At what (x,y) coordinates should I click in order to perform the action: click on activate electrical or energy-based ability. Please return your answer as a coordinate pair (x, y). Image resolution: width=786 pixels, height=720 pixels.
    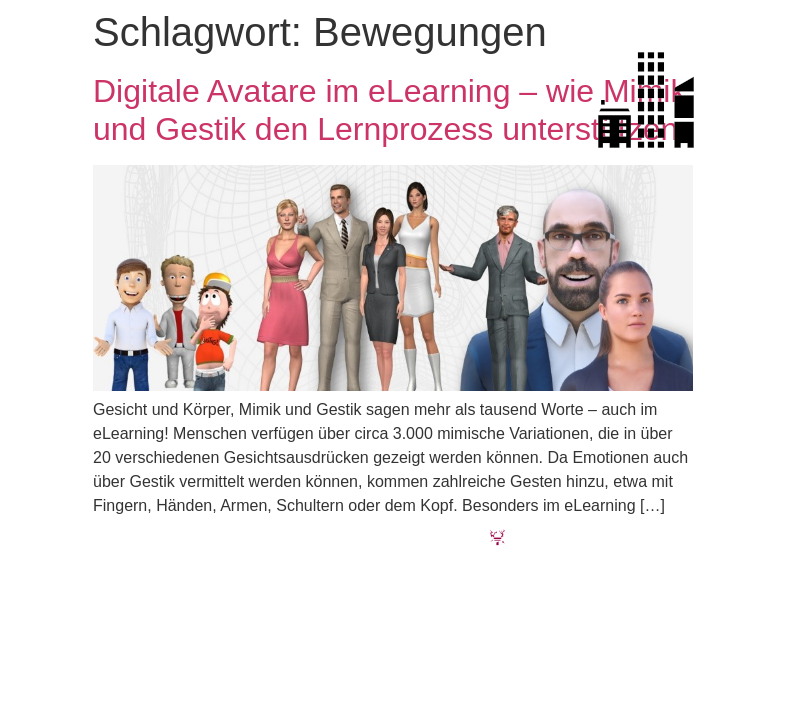
    Looking at the image, I should click on (497, 537).